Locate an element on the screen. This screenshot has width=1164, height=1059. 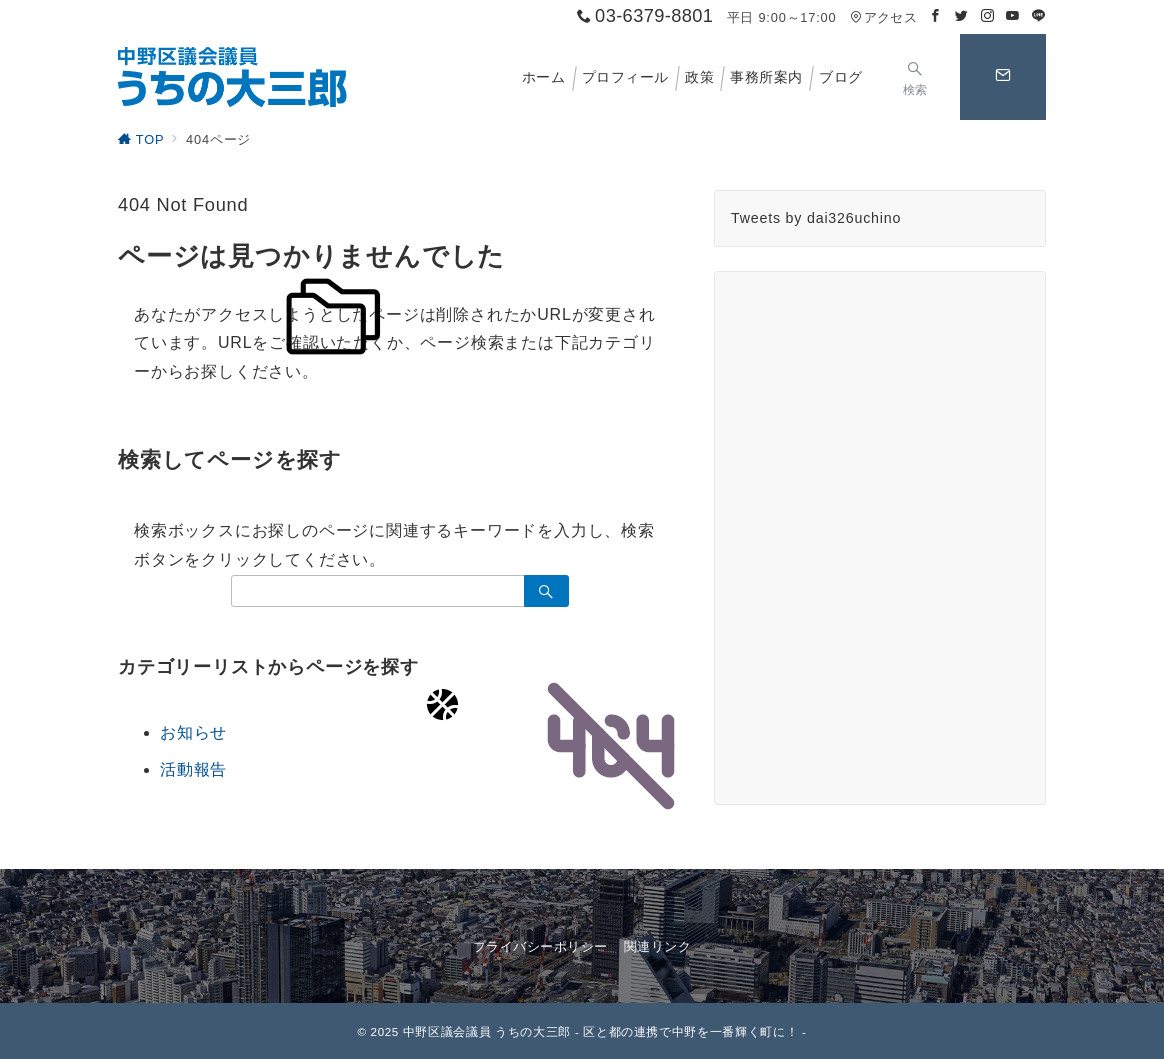
access sports or basketball-related content is located at coordinates (442, 704).